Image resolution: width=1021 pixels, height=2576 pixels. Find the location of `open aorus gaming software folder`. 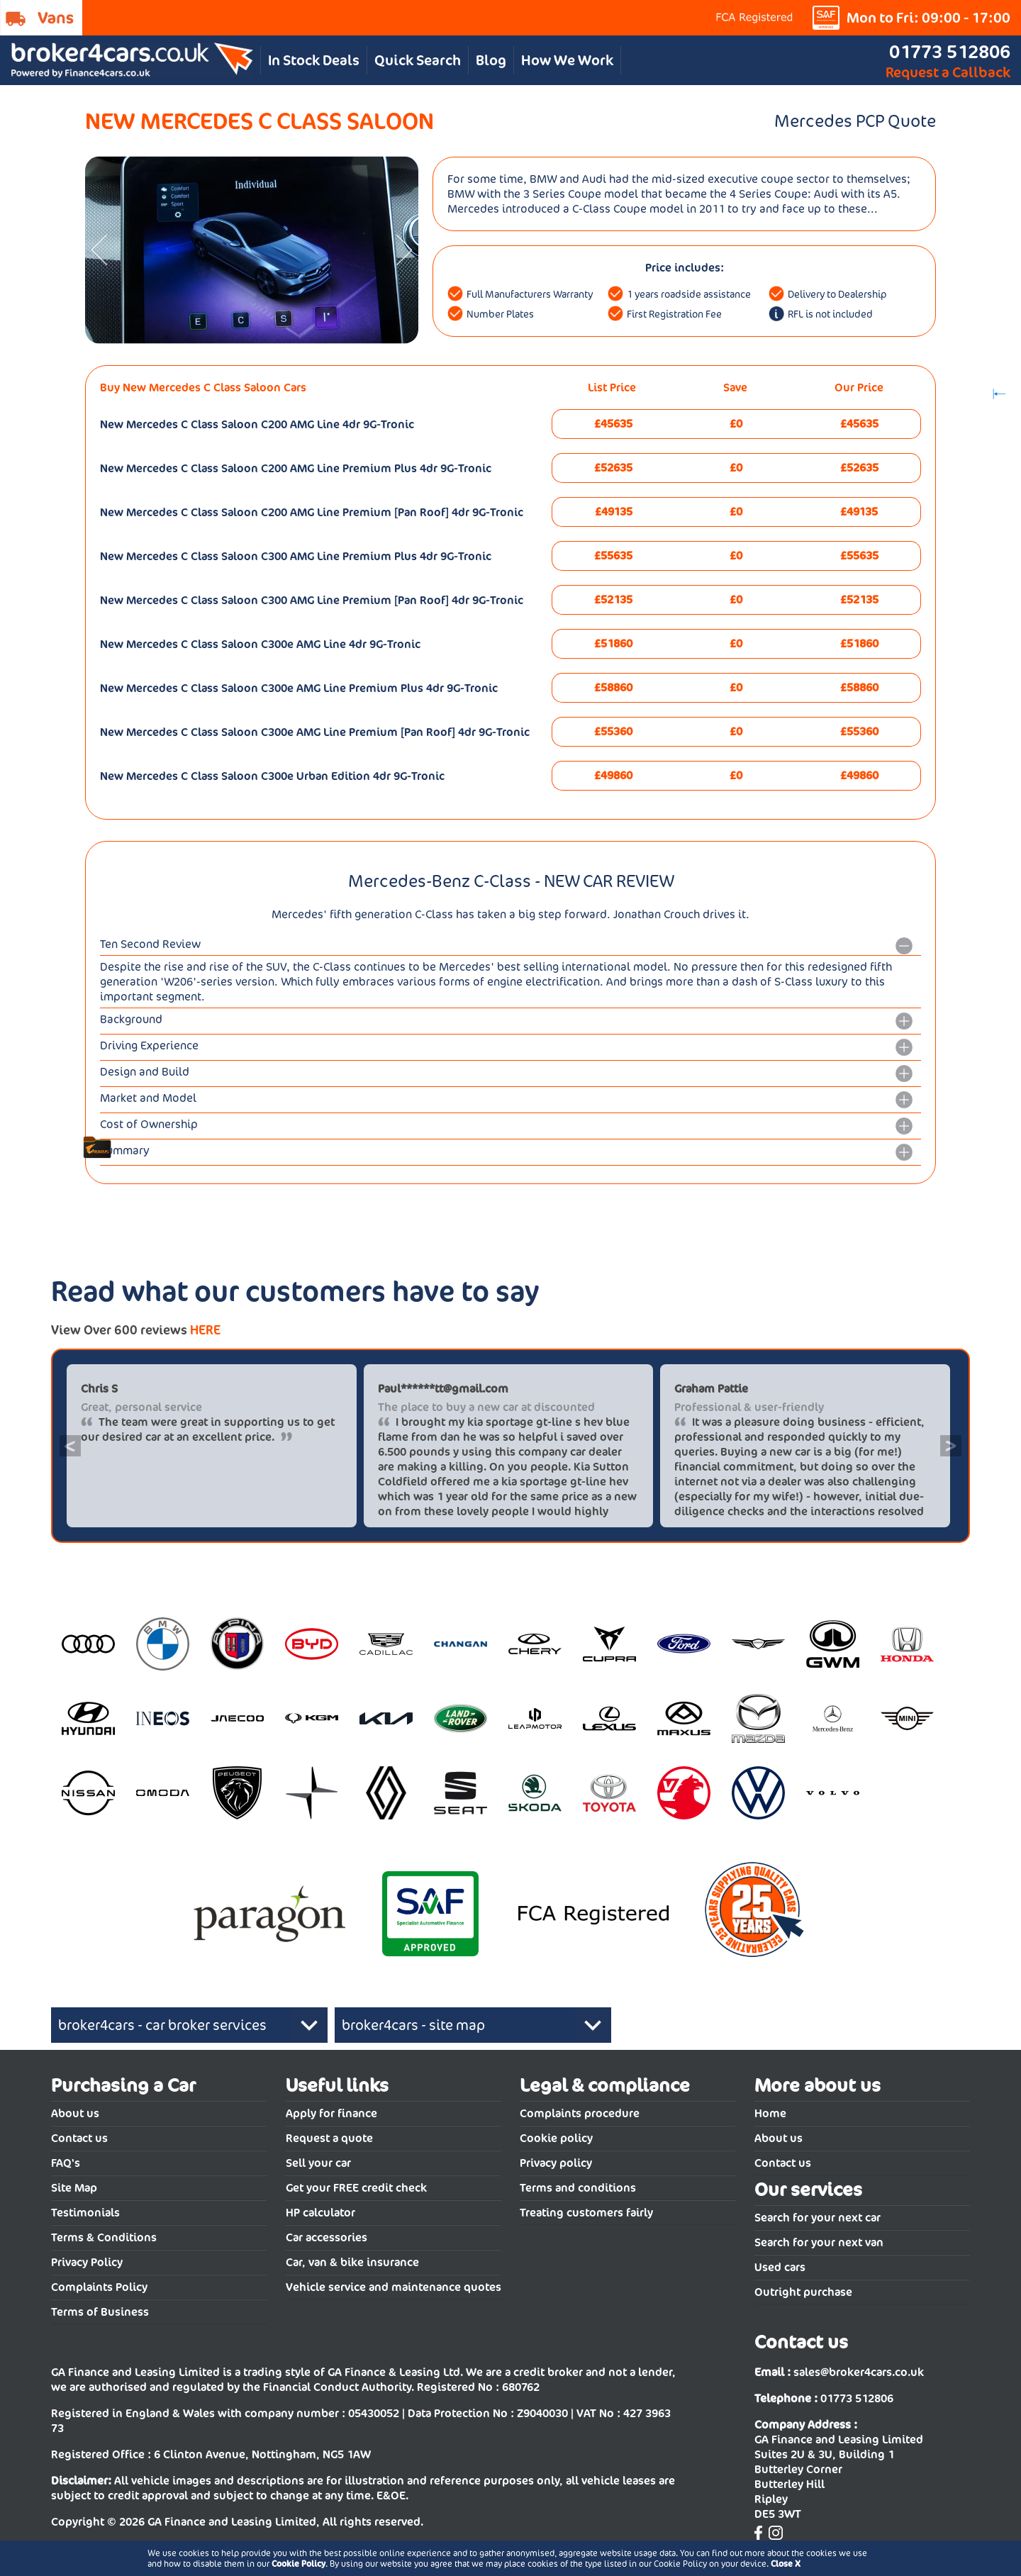

open aorus gaming software folder is located at coordinates (97, 1148).